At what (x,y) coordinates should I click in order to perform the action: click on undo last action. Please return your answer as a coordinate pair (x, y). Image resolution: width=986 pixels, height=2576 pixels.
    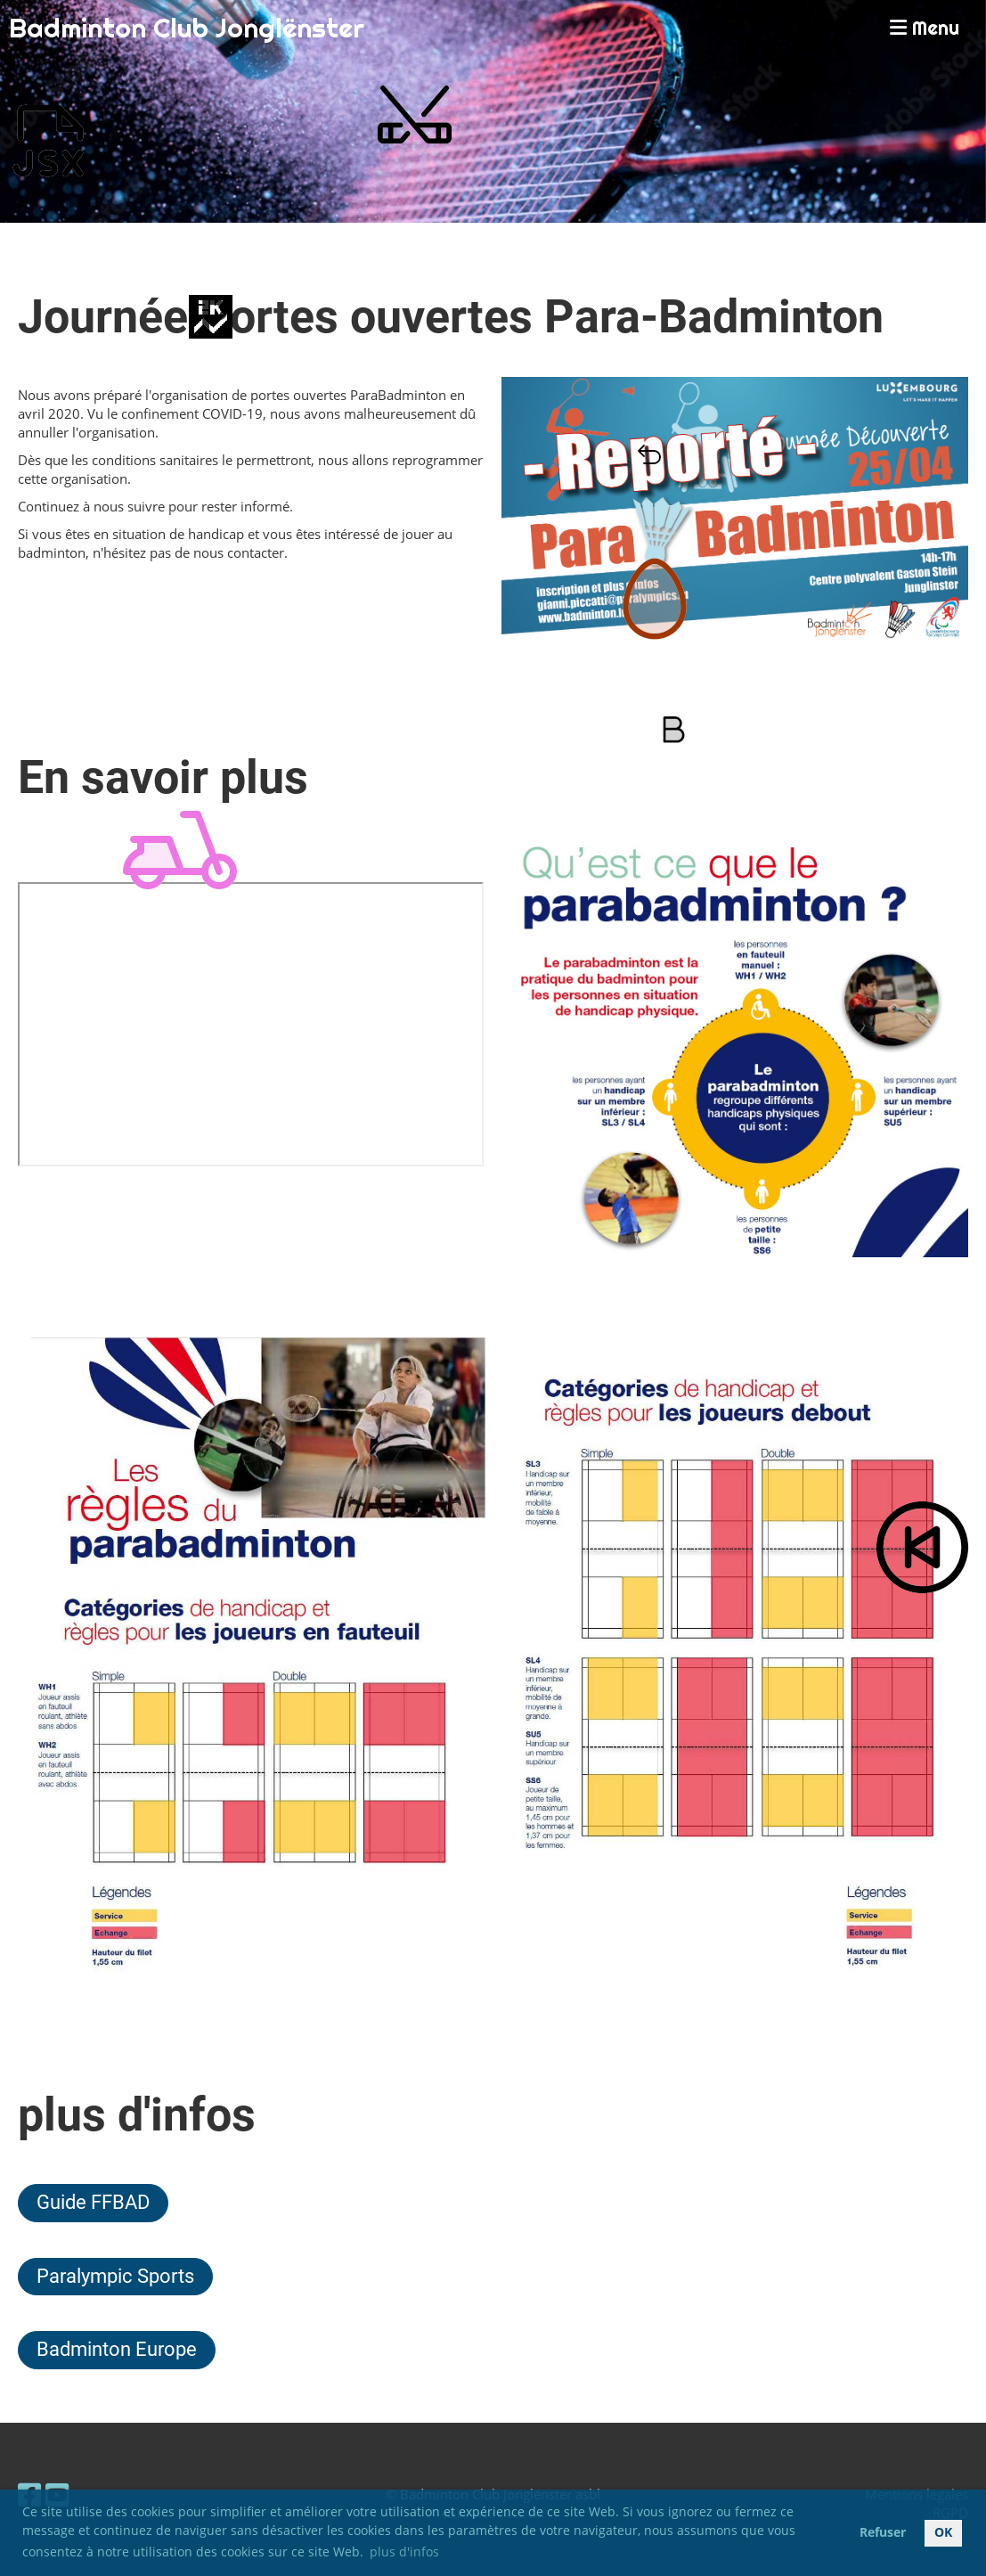
    Looking at the image, I should click on (649, 455).